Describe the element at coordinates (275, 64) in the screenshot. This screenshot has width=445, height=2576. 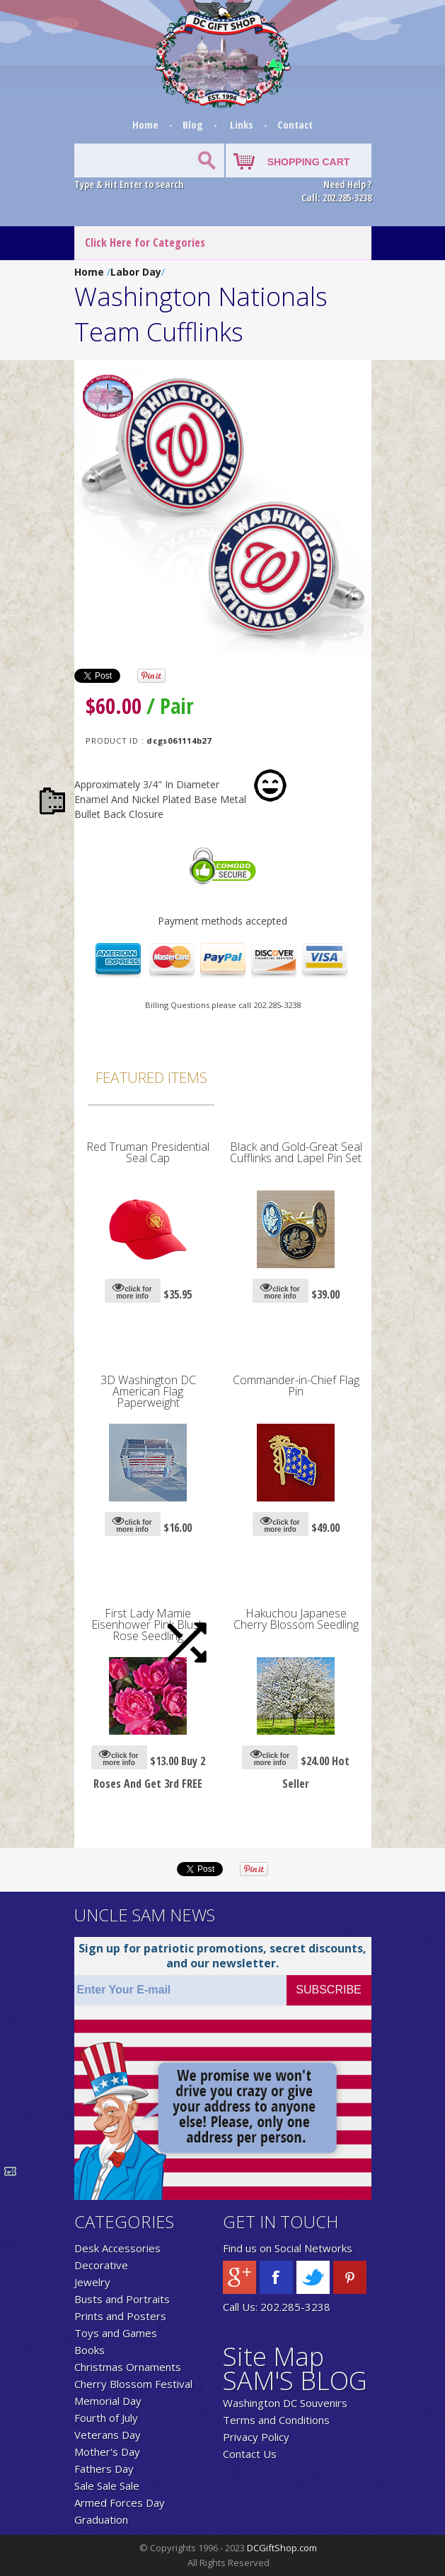
I see `access shape tools or drawing options` at that location.